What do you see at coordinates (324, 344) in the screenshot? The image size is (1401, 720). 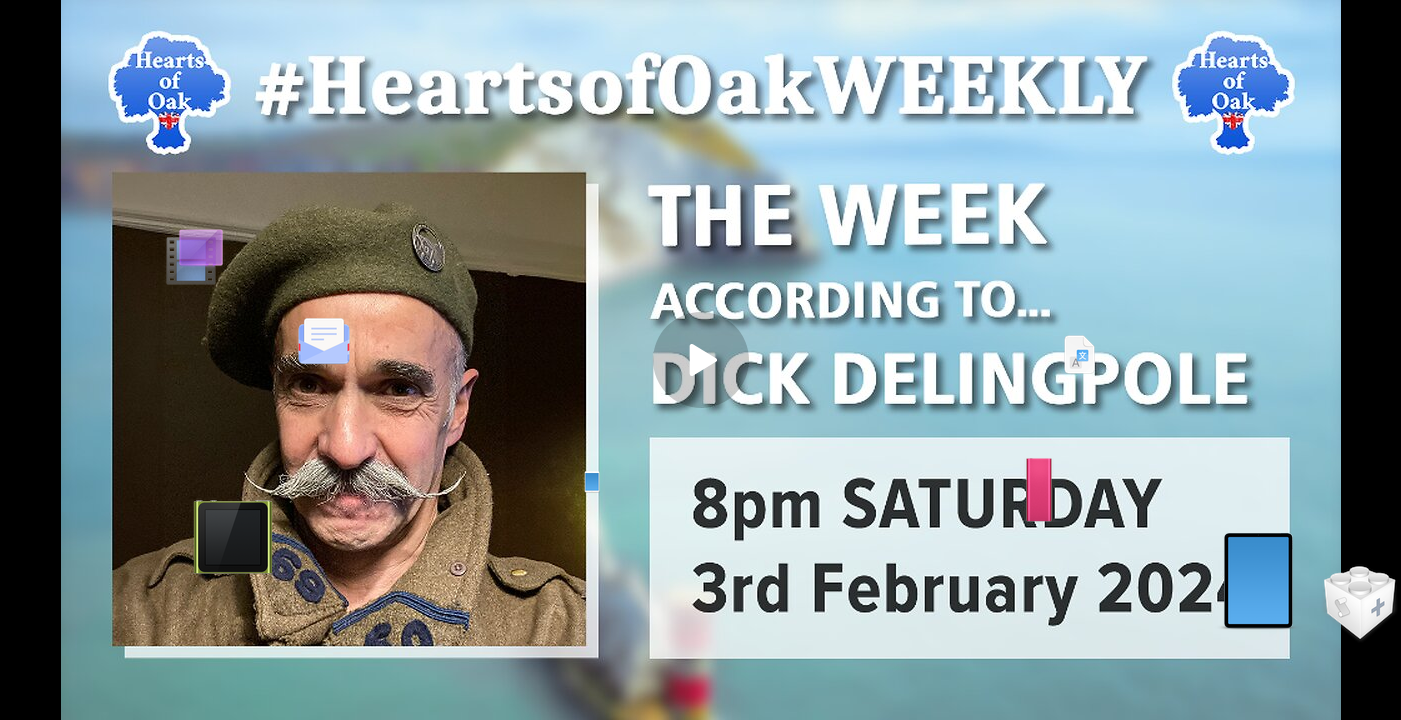 I see `indicates a message has been read` at bounding box center [324, 344].